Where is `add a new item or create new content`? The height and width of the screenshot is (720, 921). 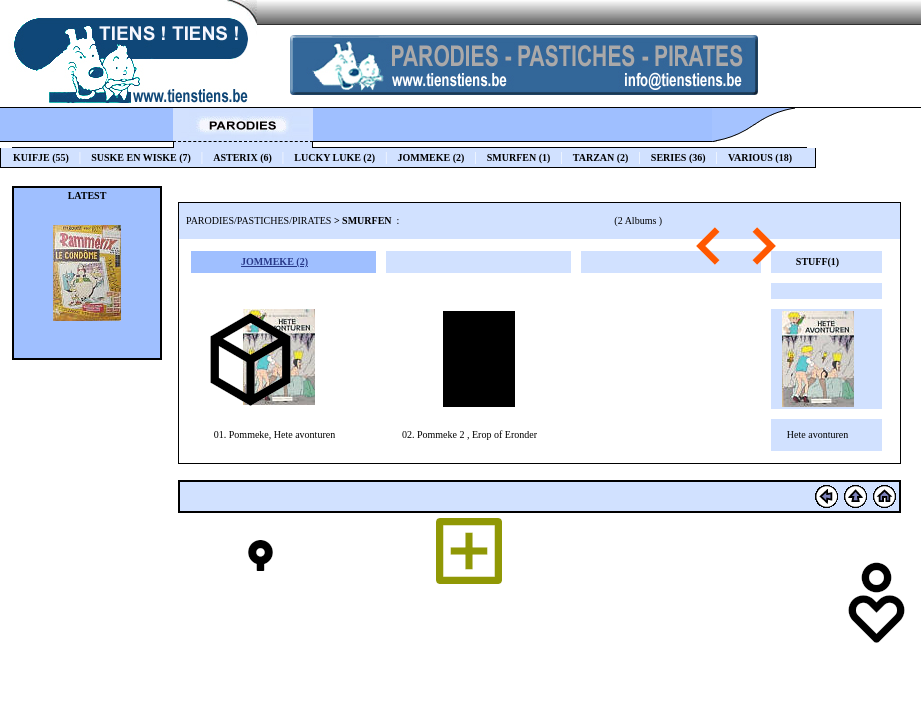
add a new item or create new content is located at coordinates (469, 551).